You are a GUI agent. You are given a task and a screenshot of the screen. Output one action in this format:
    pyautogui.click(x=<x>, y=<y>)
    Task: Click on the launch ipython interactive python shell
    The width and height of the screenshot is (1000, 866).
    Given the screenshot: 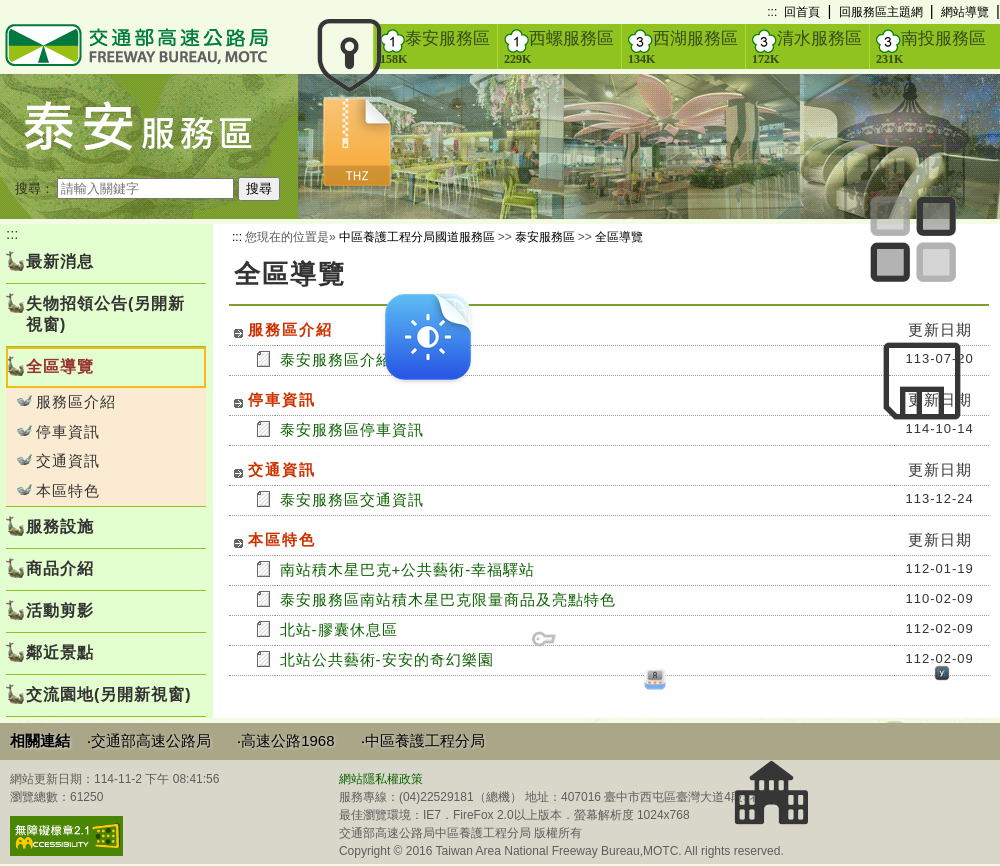 What is the action you would take?
    pyautogui.click(x=942, y=673)
    